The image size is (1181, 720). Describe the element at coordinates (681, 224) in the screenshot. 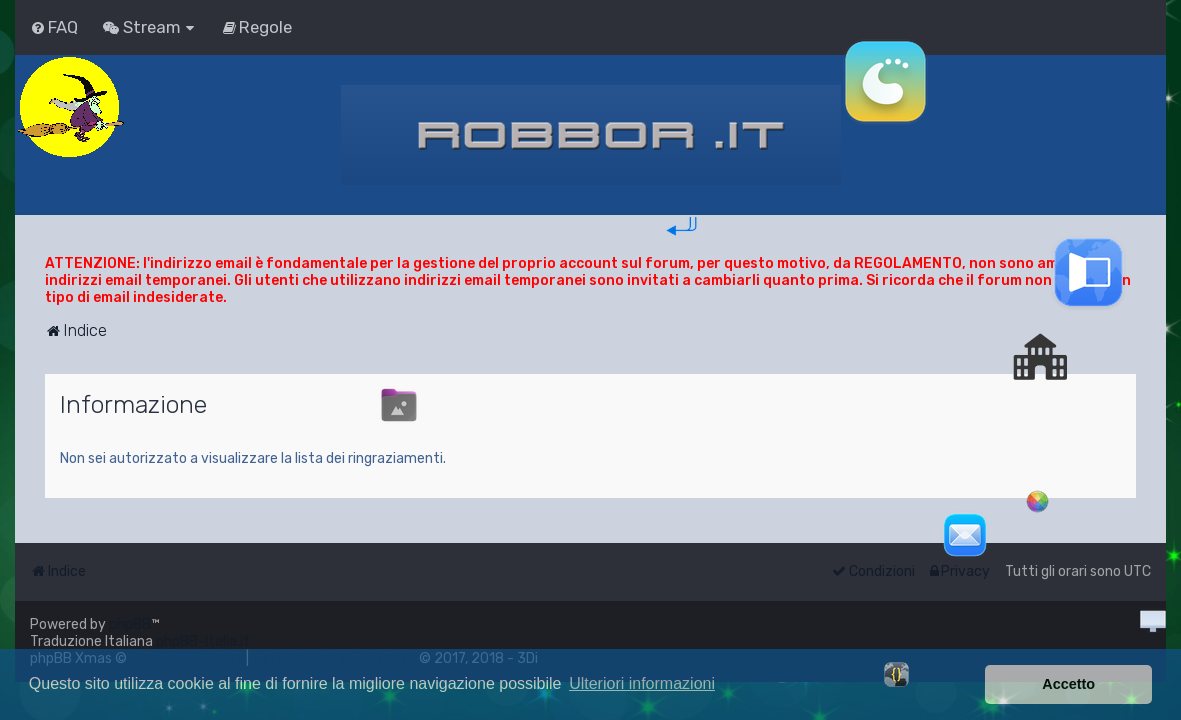

I see `reply to all recipients of an email` at that location.